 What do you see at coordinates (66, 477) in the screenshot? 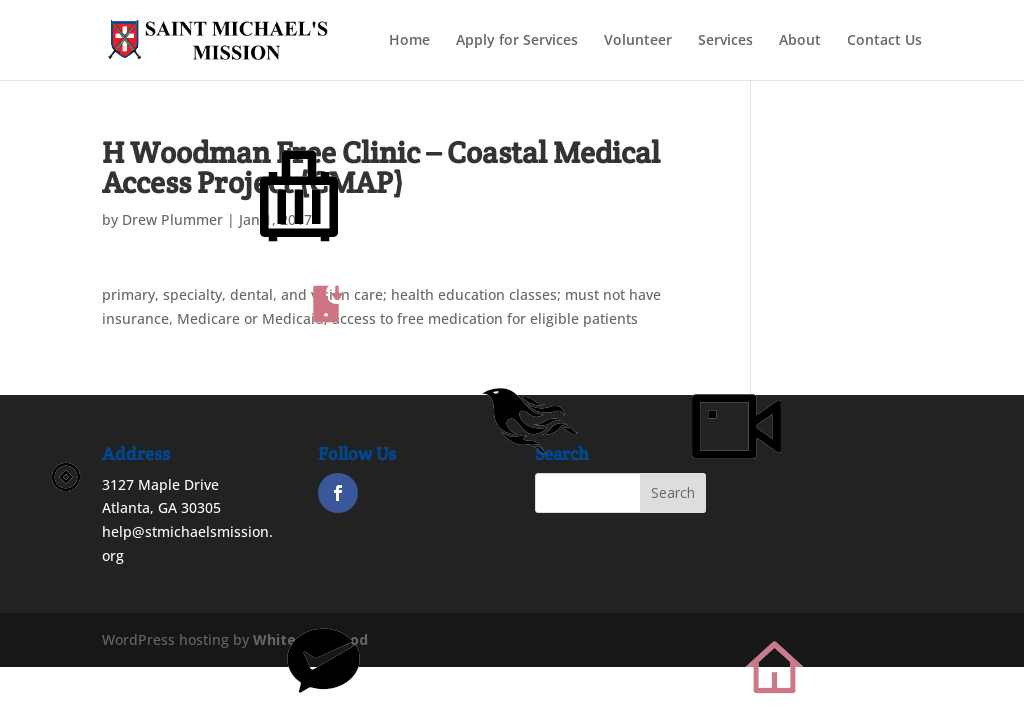
I see `view in-app currency or coin balance` at bounding box center [66, 477].